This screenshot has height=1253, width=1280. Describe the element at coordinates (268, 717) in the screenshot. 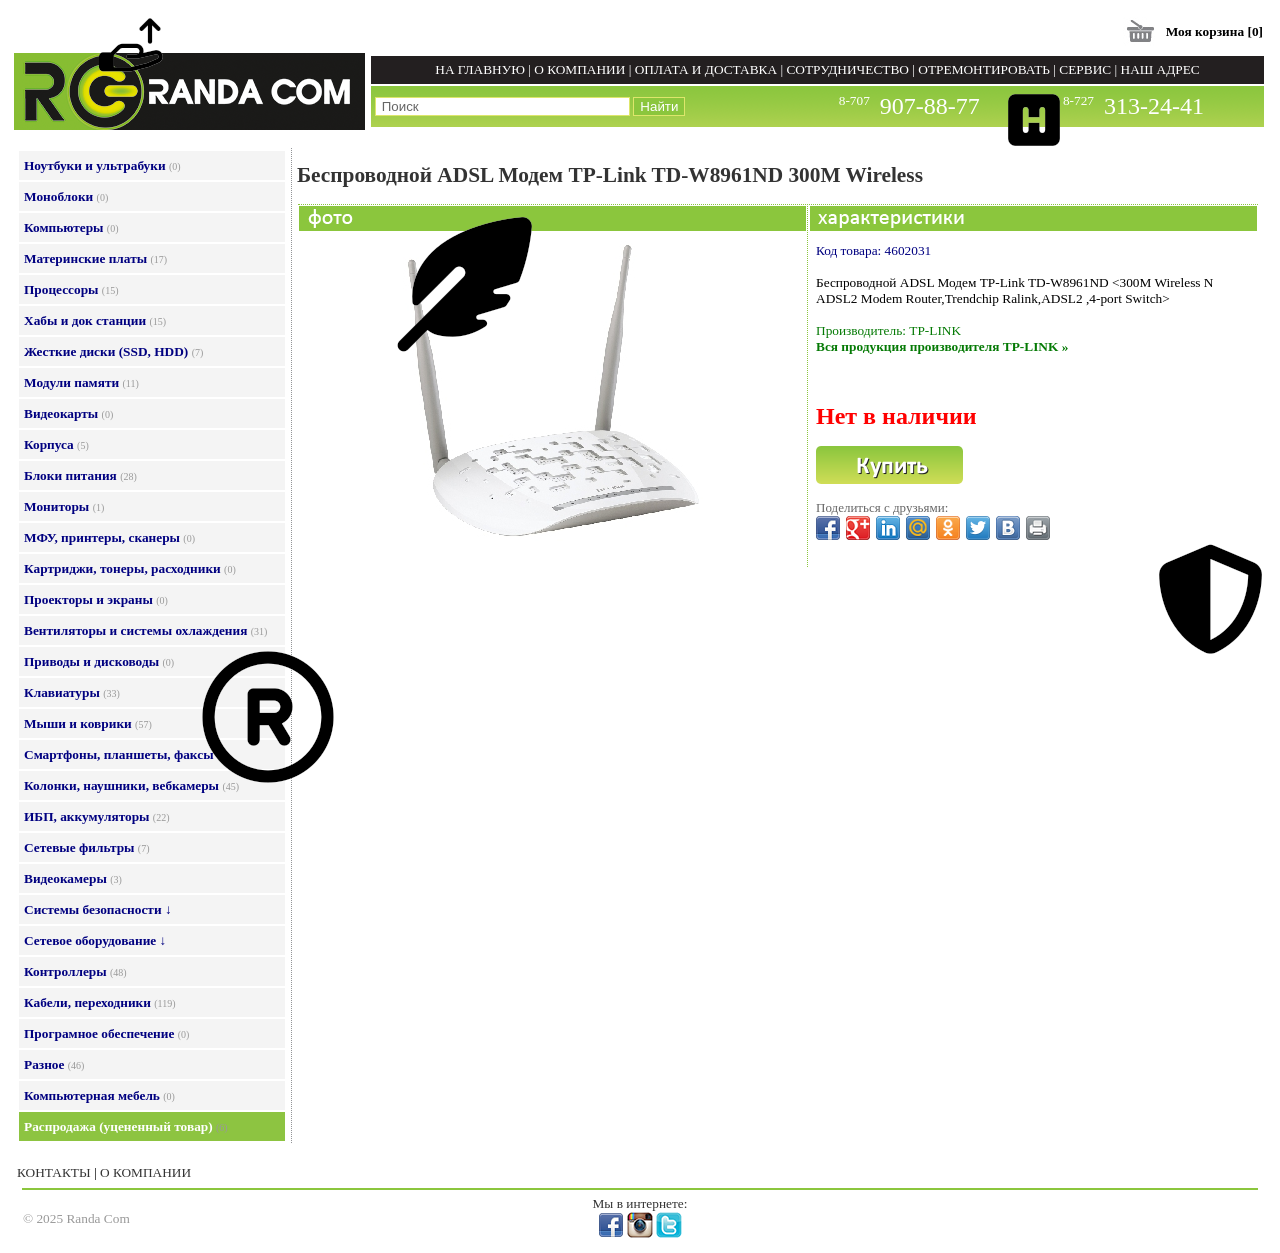

I see `indicates a registered trademark symbol` at that location.